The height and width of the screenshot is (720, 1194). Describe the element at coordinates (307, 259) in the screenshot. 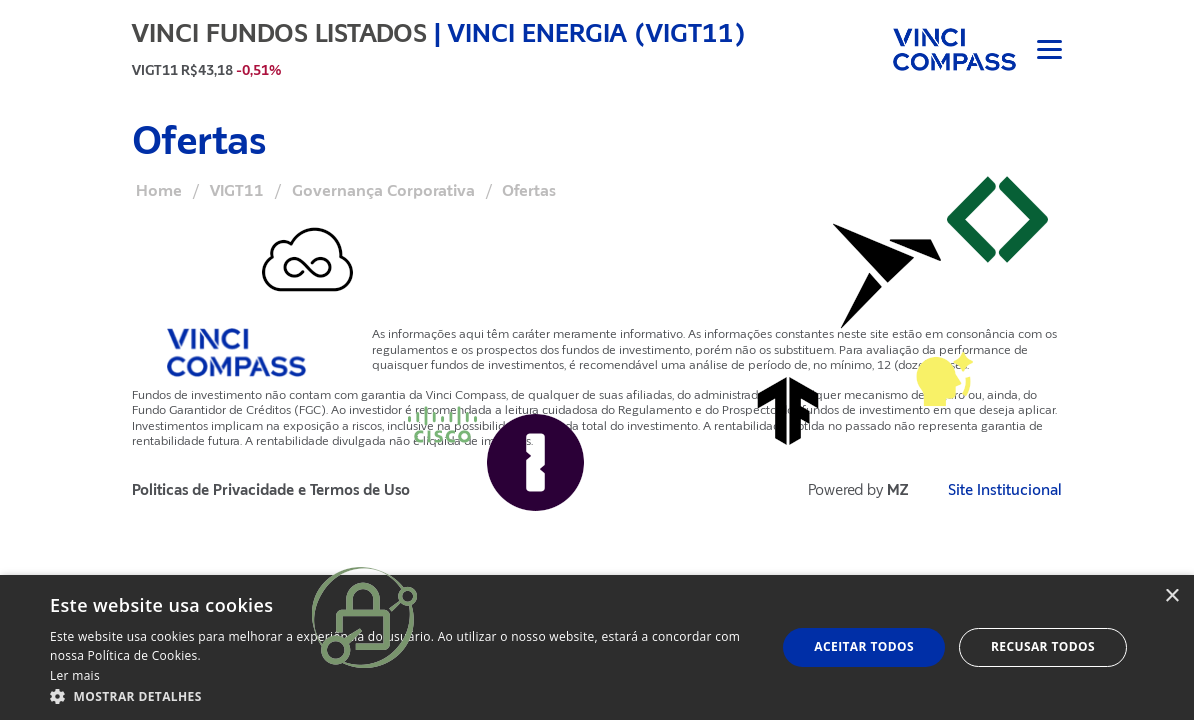

I see `open JSFiddle code playground` at that location.